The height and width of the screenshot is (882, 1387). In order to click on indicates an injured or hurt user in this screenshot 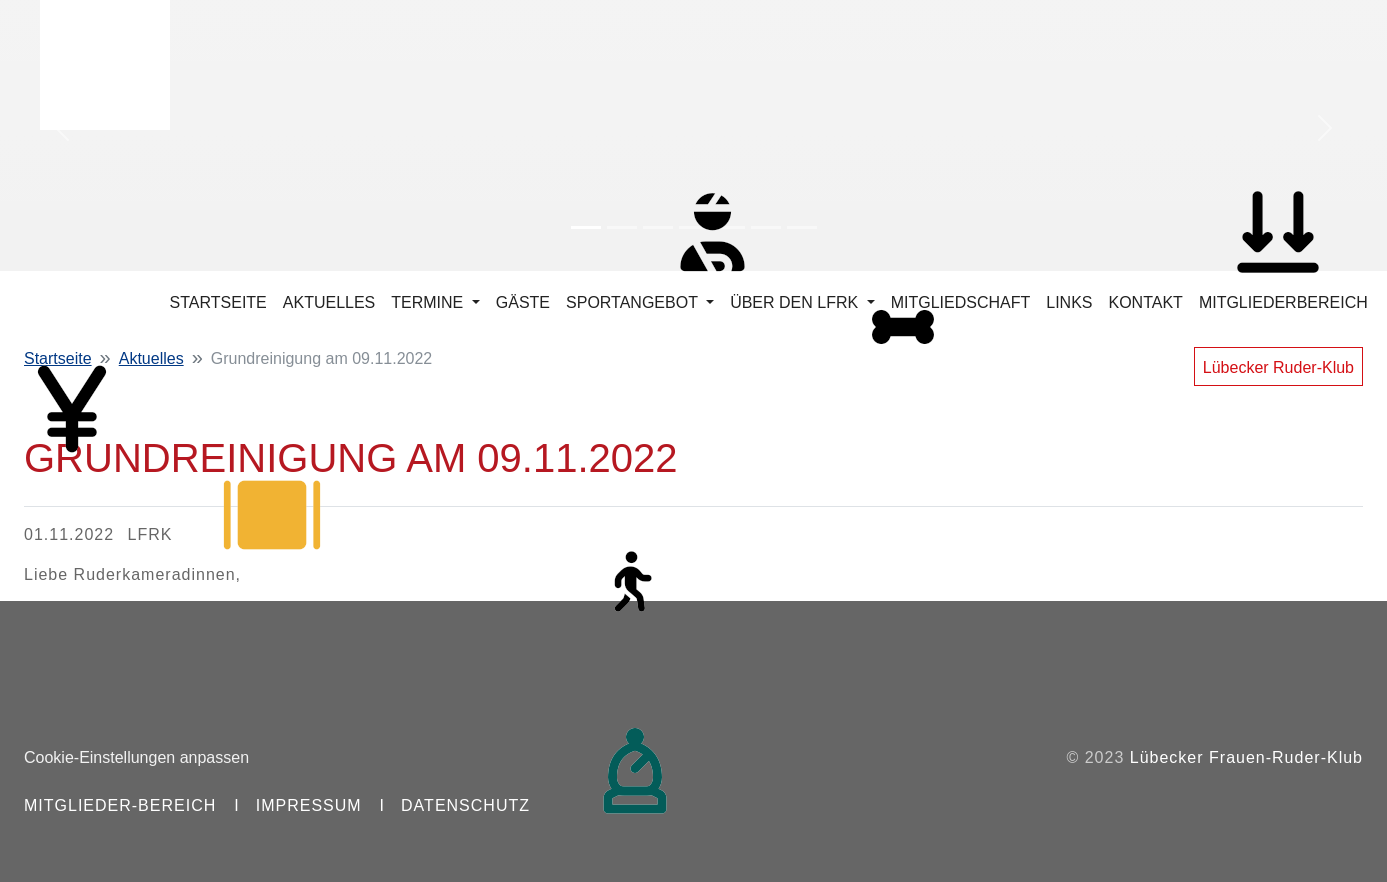, I will do `click(712, 231)`.